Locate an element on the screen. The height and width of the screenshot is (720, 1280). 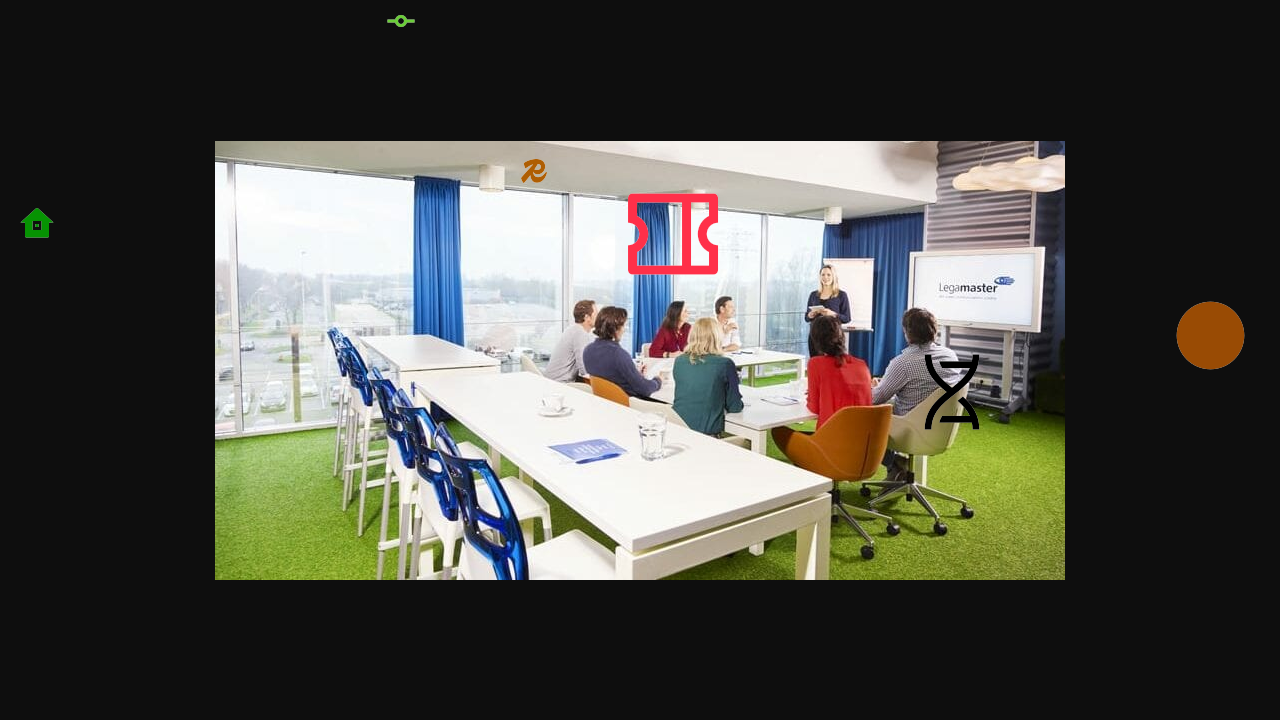
access genetics or DNA-related information is located at coordinates (952, 392).